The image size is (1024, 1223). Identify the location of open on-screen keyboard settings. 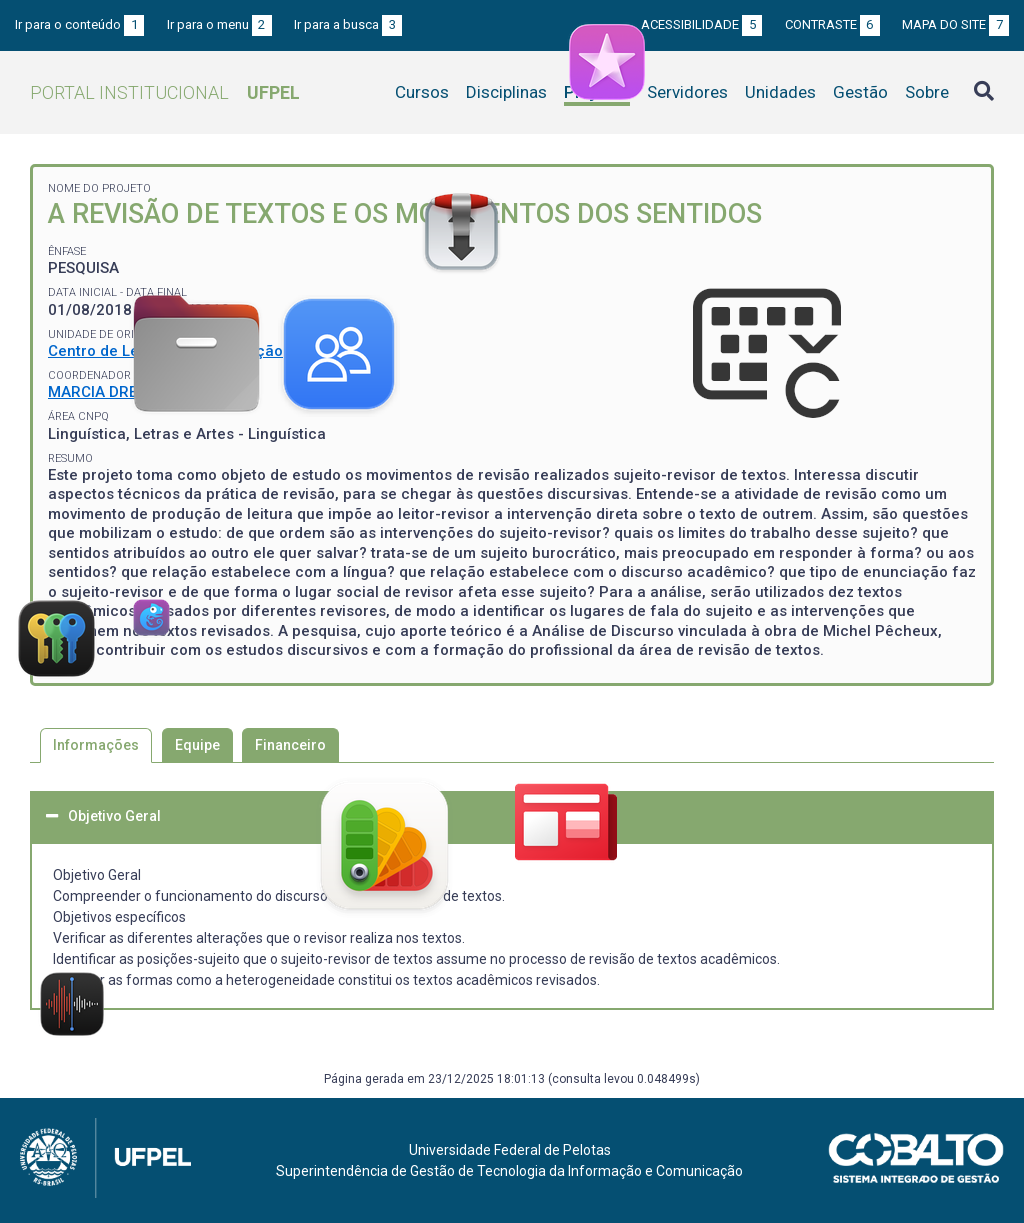
(767, 344).